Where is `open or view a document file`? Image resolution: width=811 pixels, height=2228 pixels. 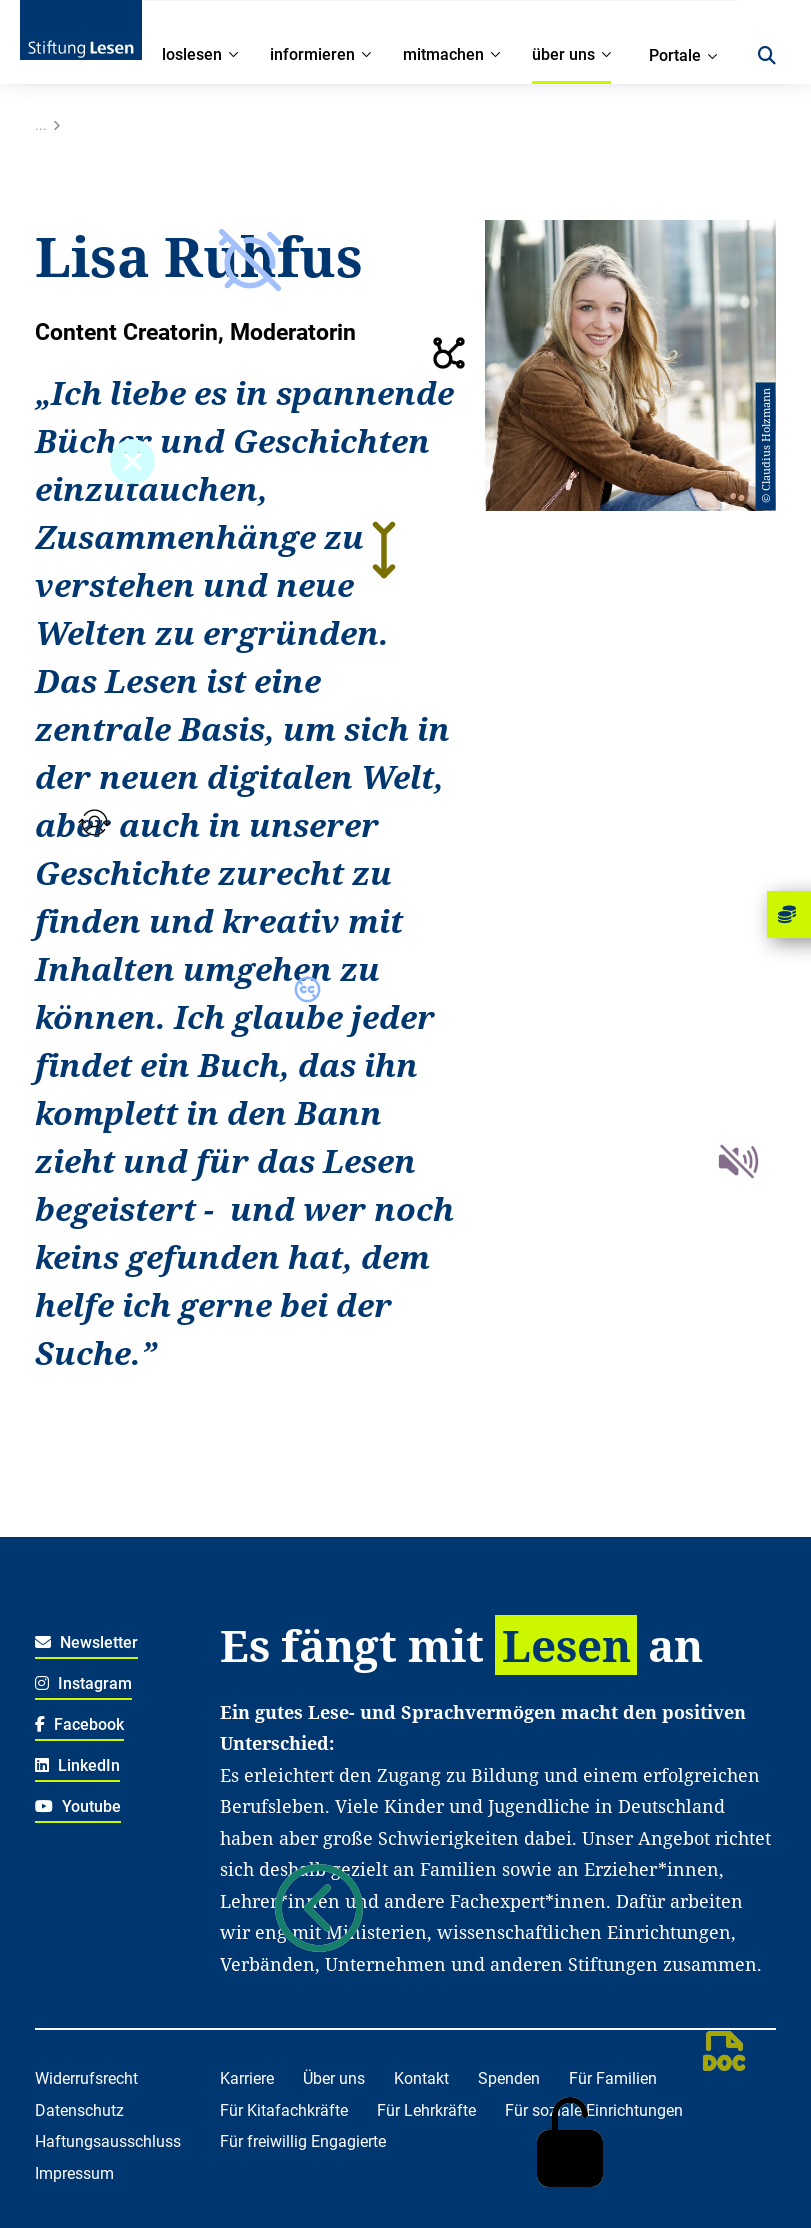
open or view a document file is located at coordinates (724, 2052).